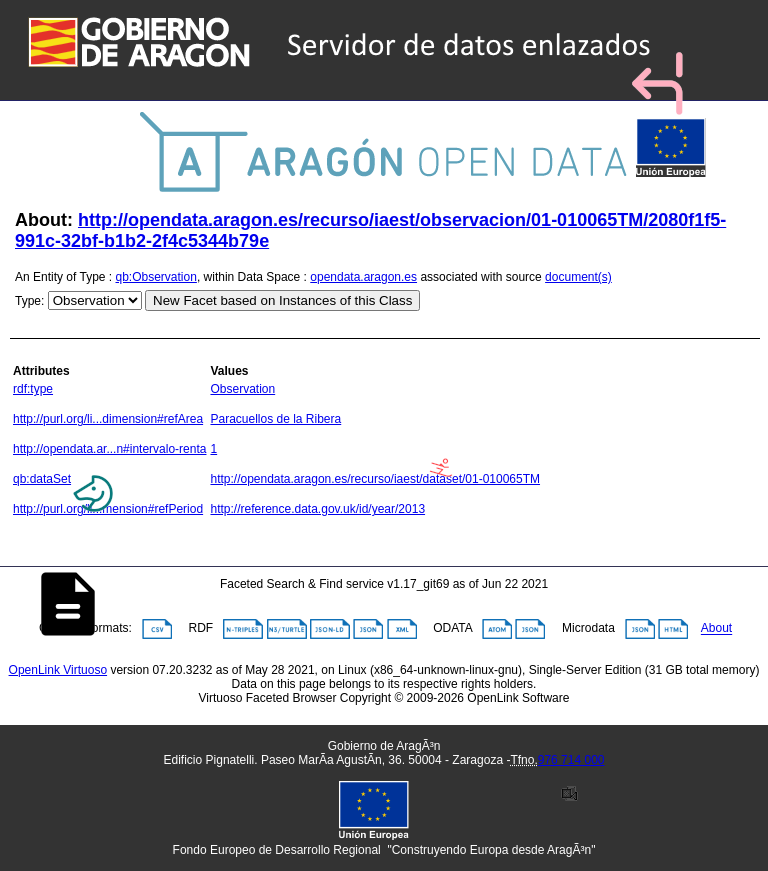  Describe the element at coordinates (660, 83) in the screenshot. I see `take the next left turn` at that location.